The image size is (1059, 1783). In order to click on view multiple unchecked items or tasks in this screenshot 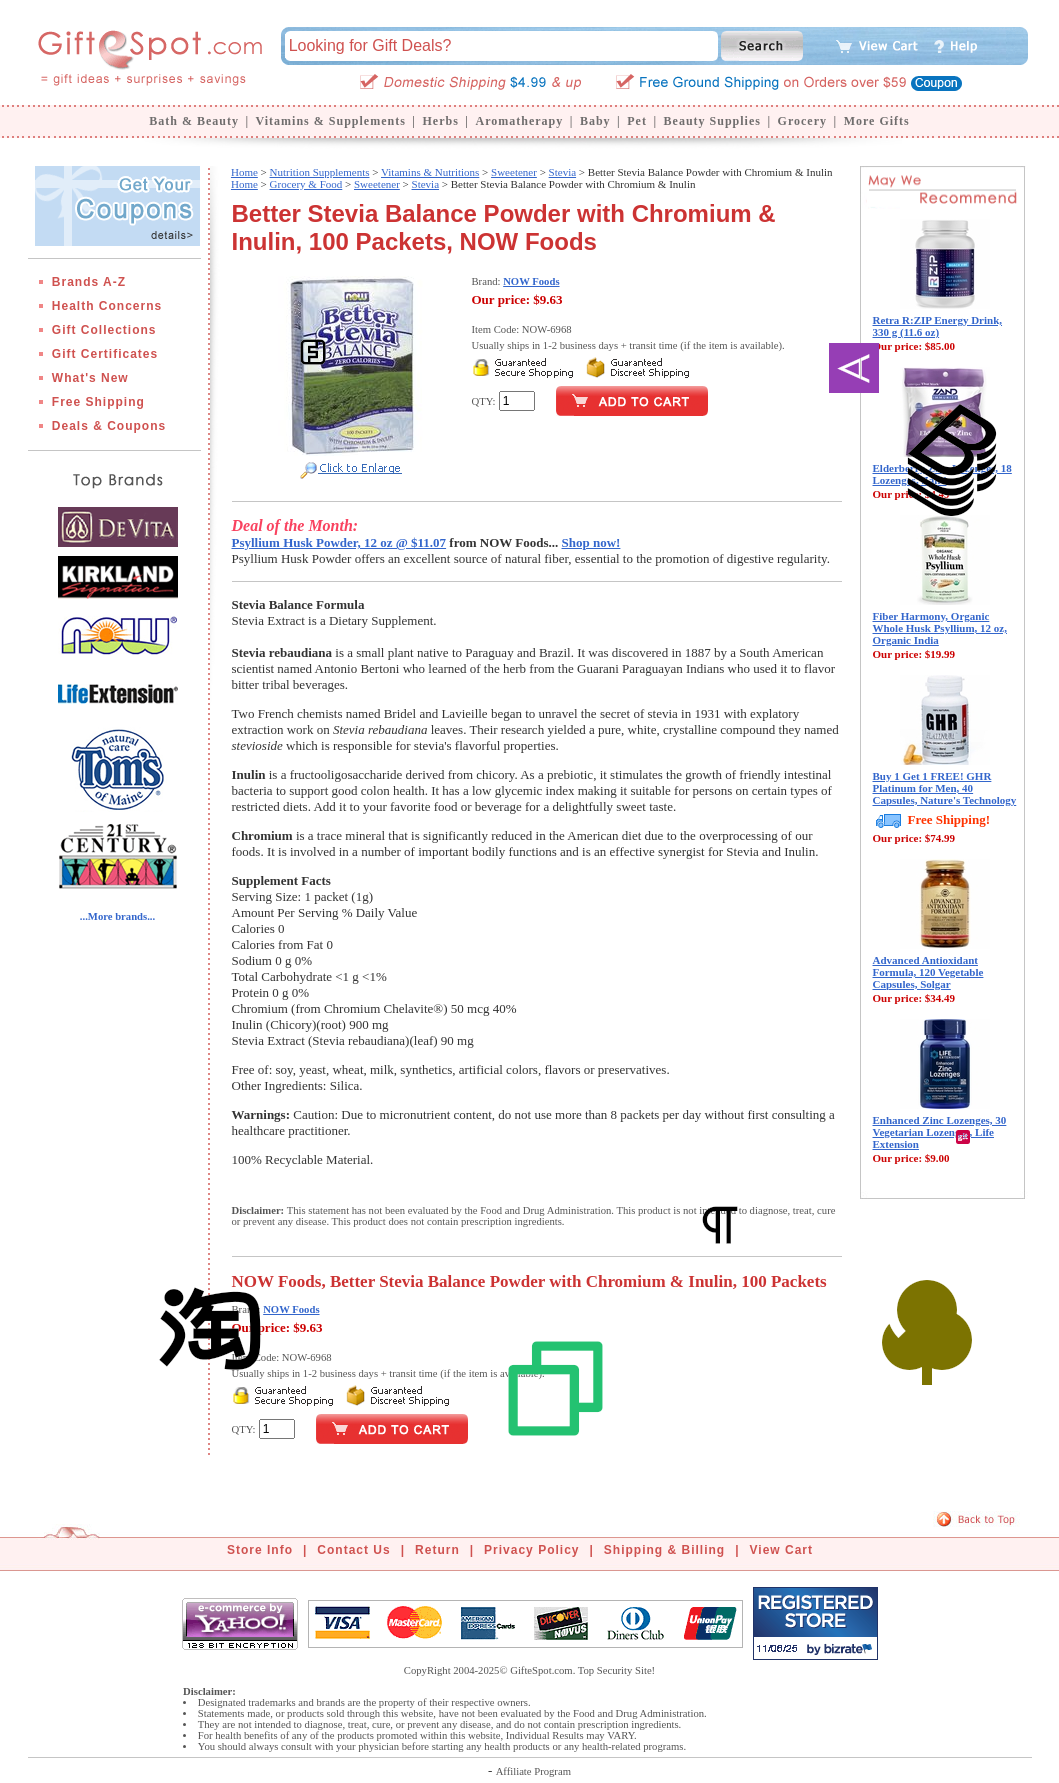, I will do `click(555, 1388)`.